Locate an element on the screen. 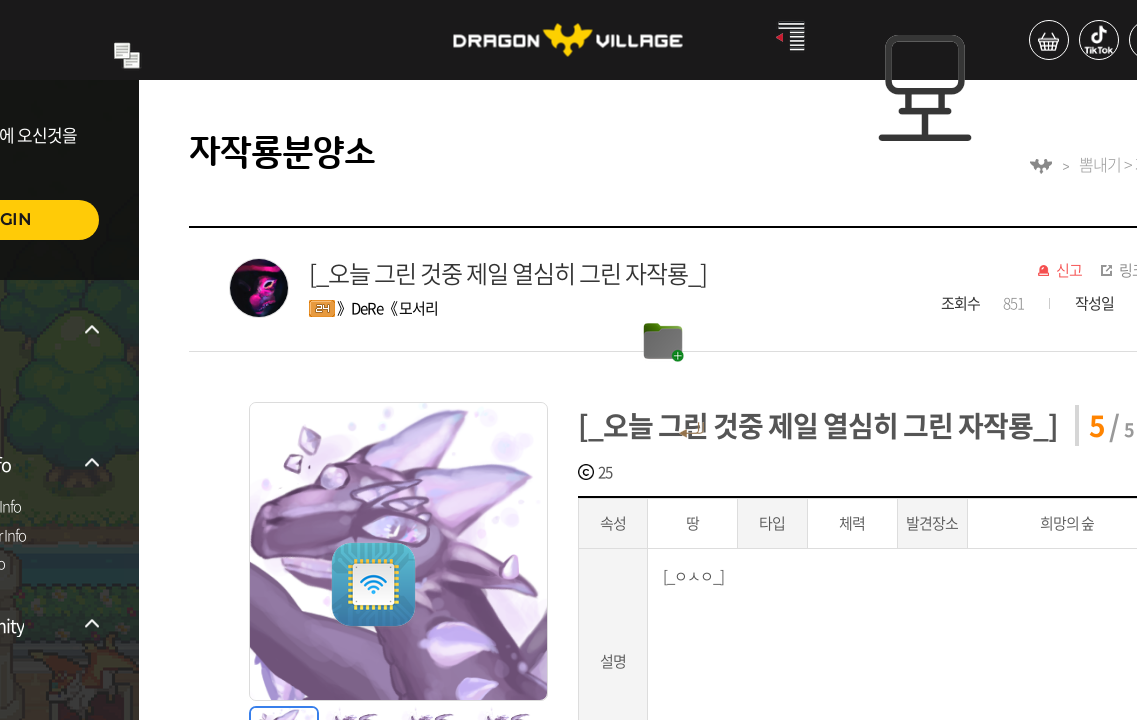 The image size is (1137, 720). reply to all recipients of an email is located at coordinates (691, 428).